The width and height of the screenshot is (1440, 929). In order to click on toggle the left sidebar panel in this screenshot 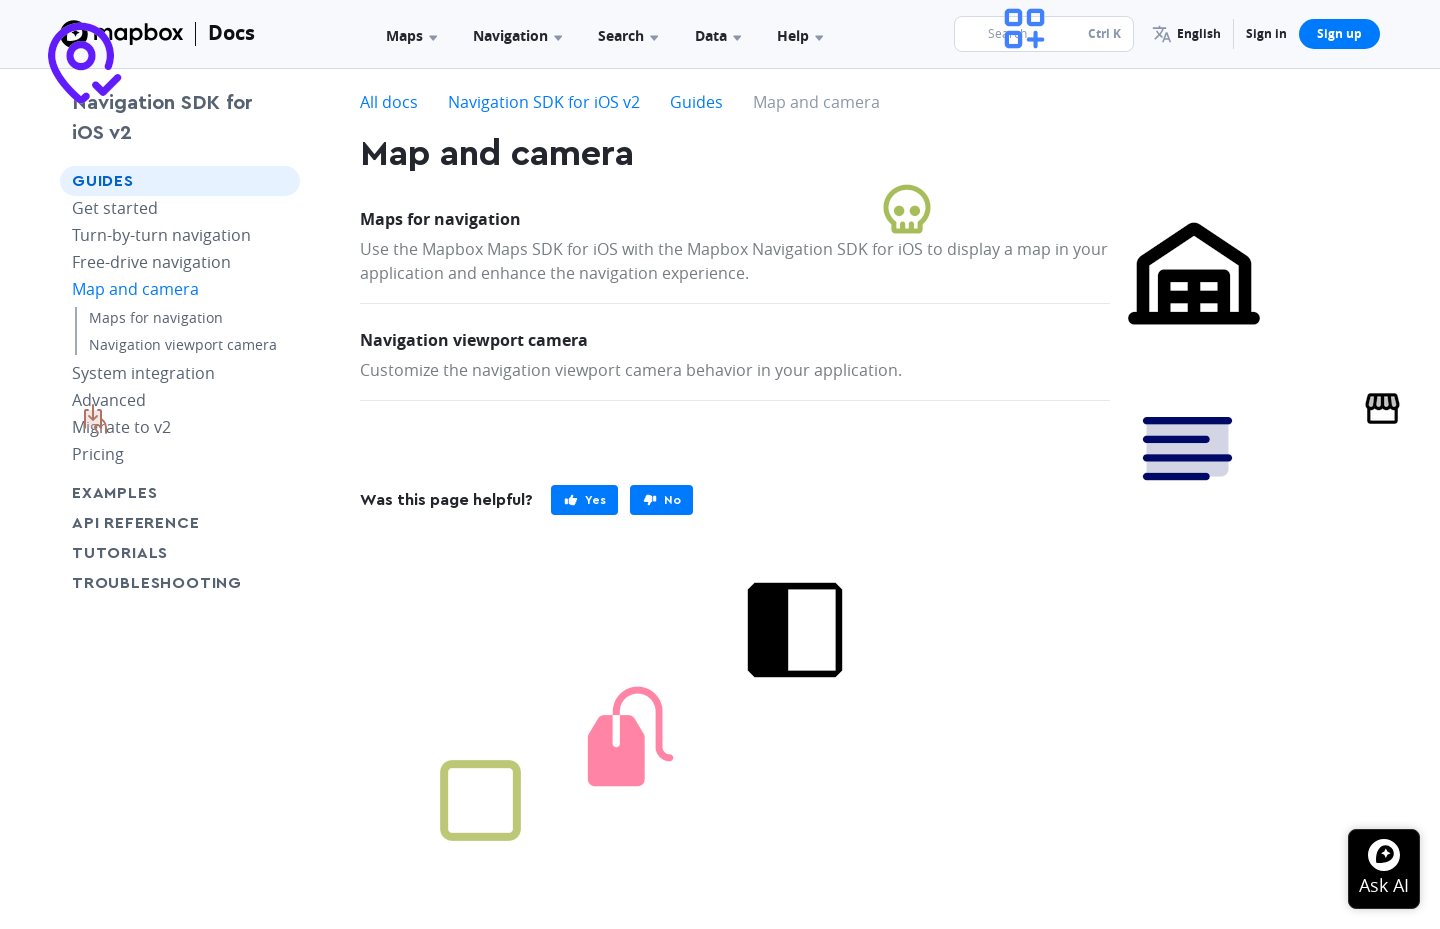, I will do `click(795, 630)`.